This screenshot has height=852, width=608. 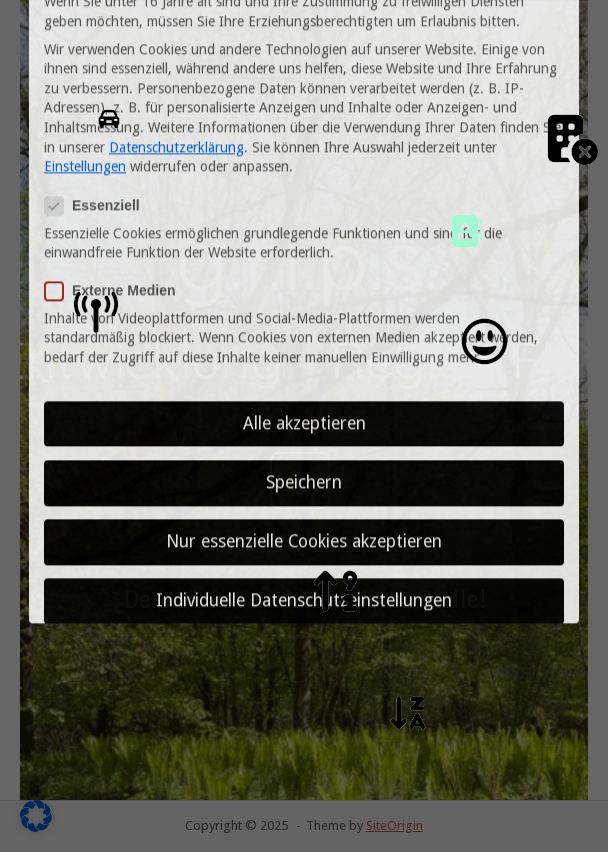 What do you see at coordinates (337, 591) in the screenshot?
I see `sort numbers in descending order (9 to 1)` at bounding box center [337, 591].